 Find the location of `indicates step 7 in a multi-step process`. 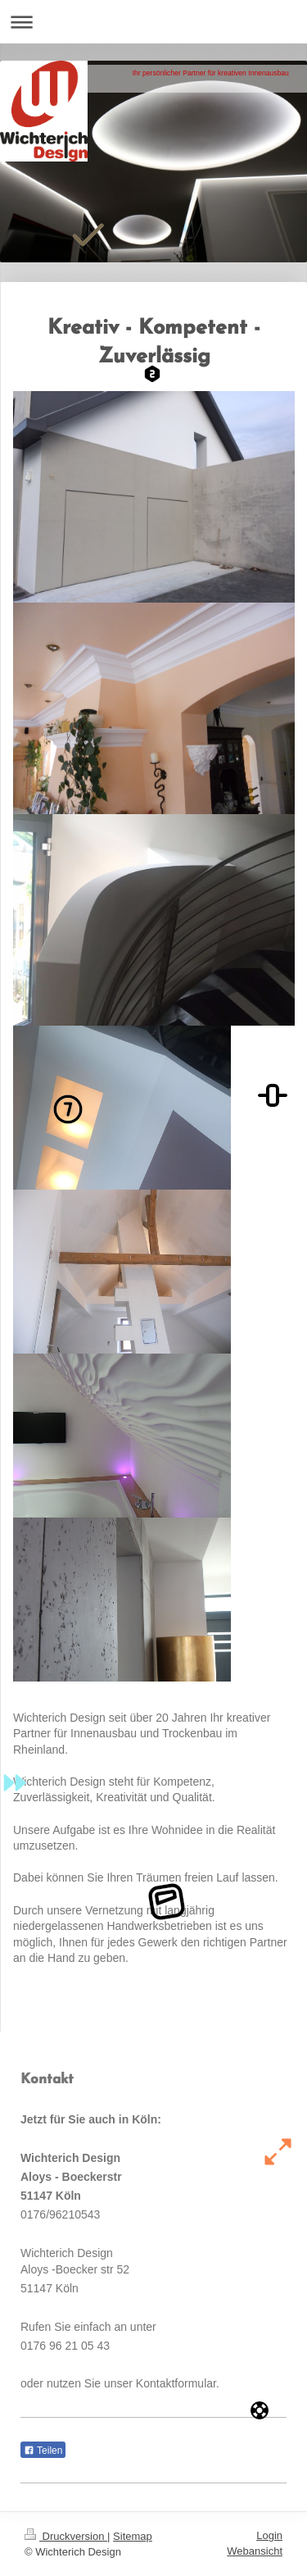

indicates step 7 in a multi-step process is located at coordinates (68, 1109).